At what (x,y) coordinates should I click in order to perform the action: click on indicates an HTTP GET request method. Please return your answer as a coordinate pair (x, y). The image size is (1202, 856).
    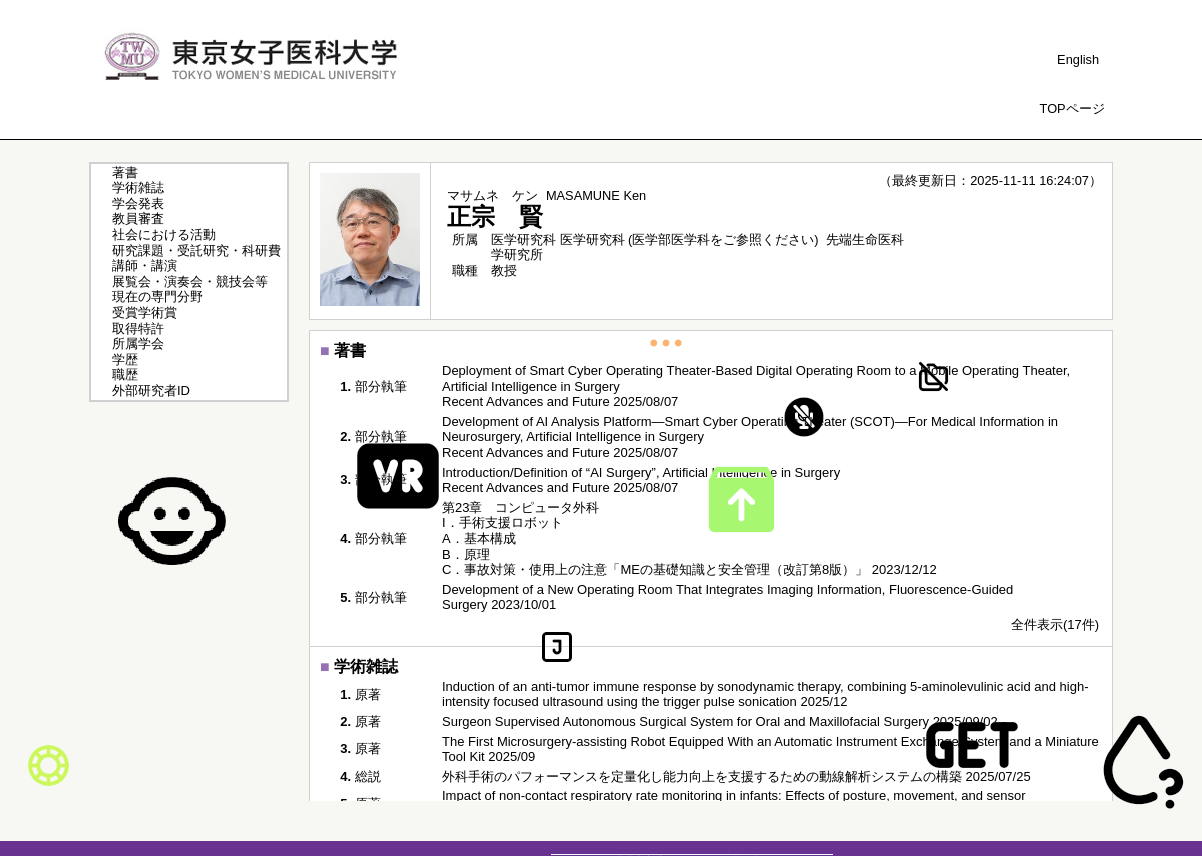
    Looking at the image, I should click on (972, 745).